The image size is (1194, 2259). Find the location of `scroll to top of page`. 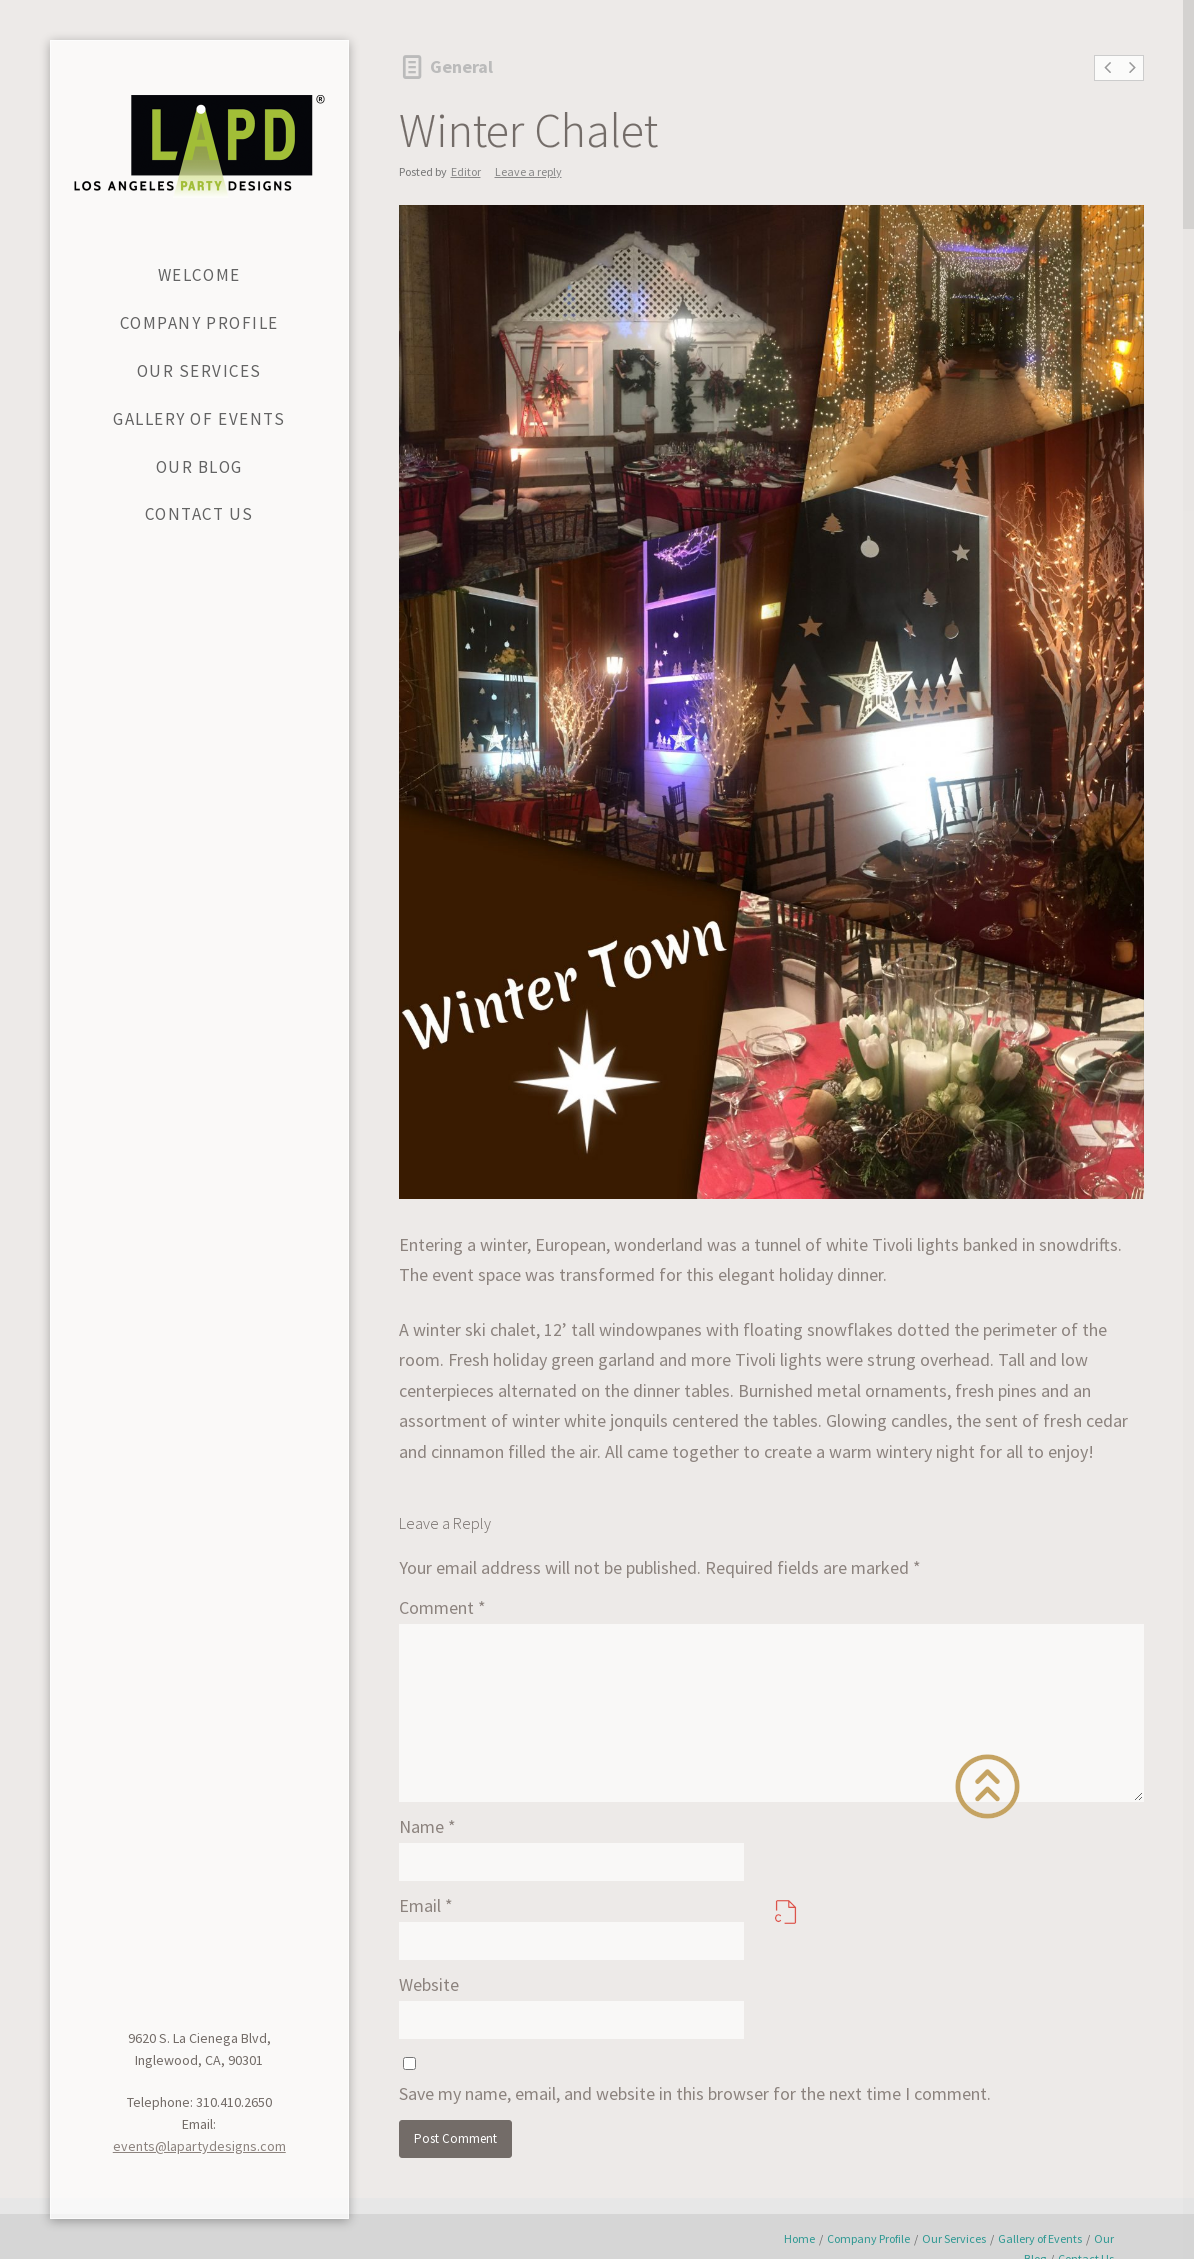

scroll to top of page is located at coordinates (987, 1786).